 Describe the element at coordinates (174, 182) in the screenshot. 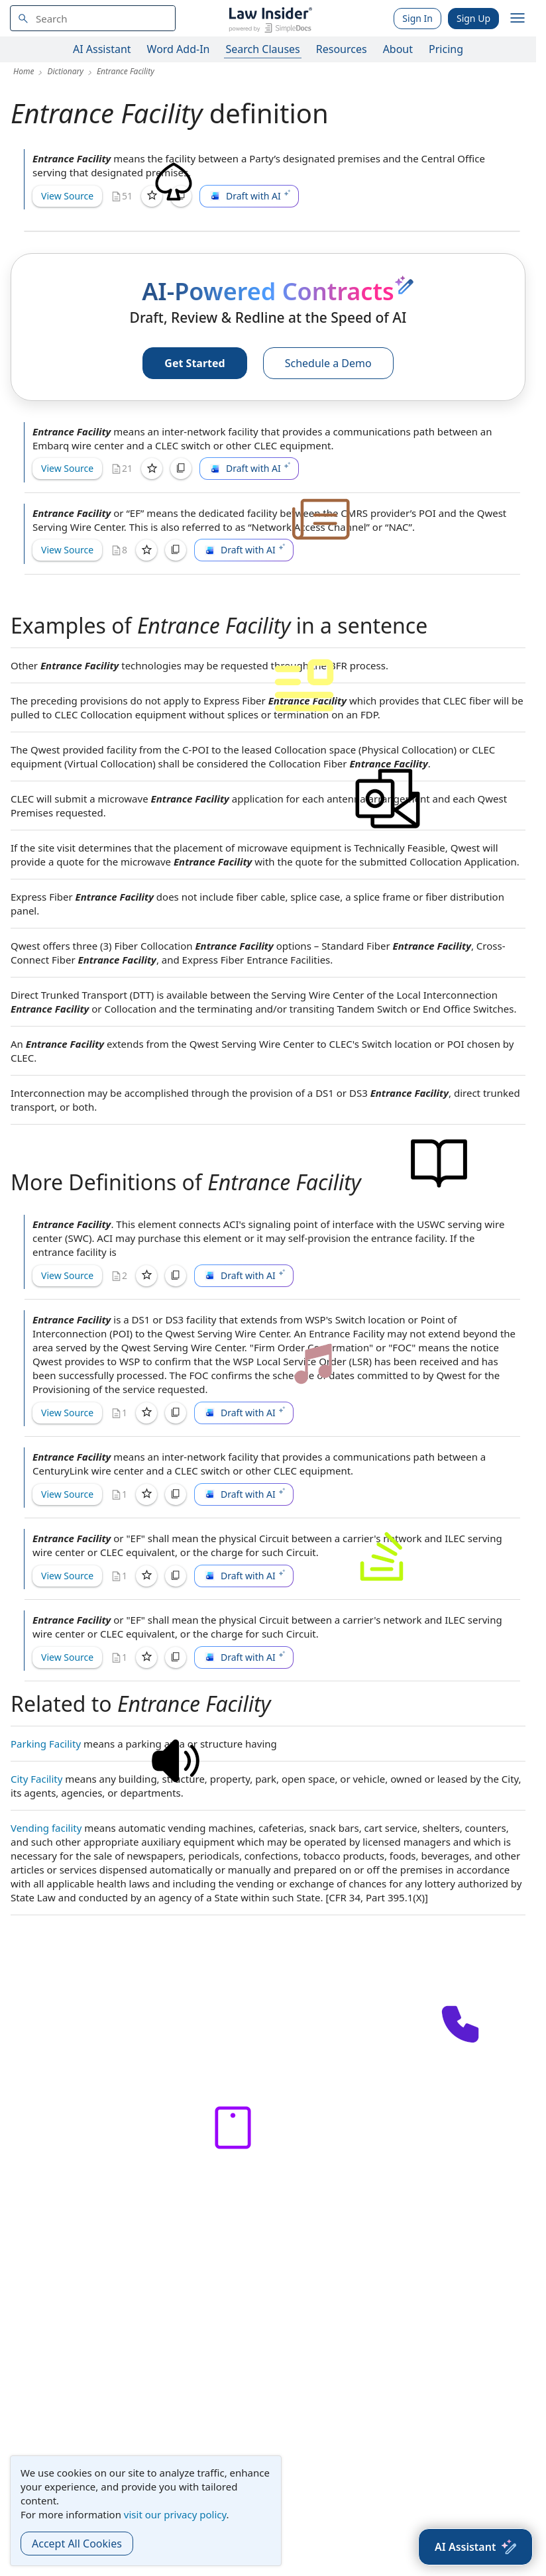

I see `spade suit icon for card games` at that location.